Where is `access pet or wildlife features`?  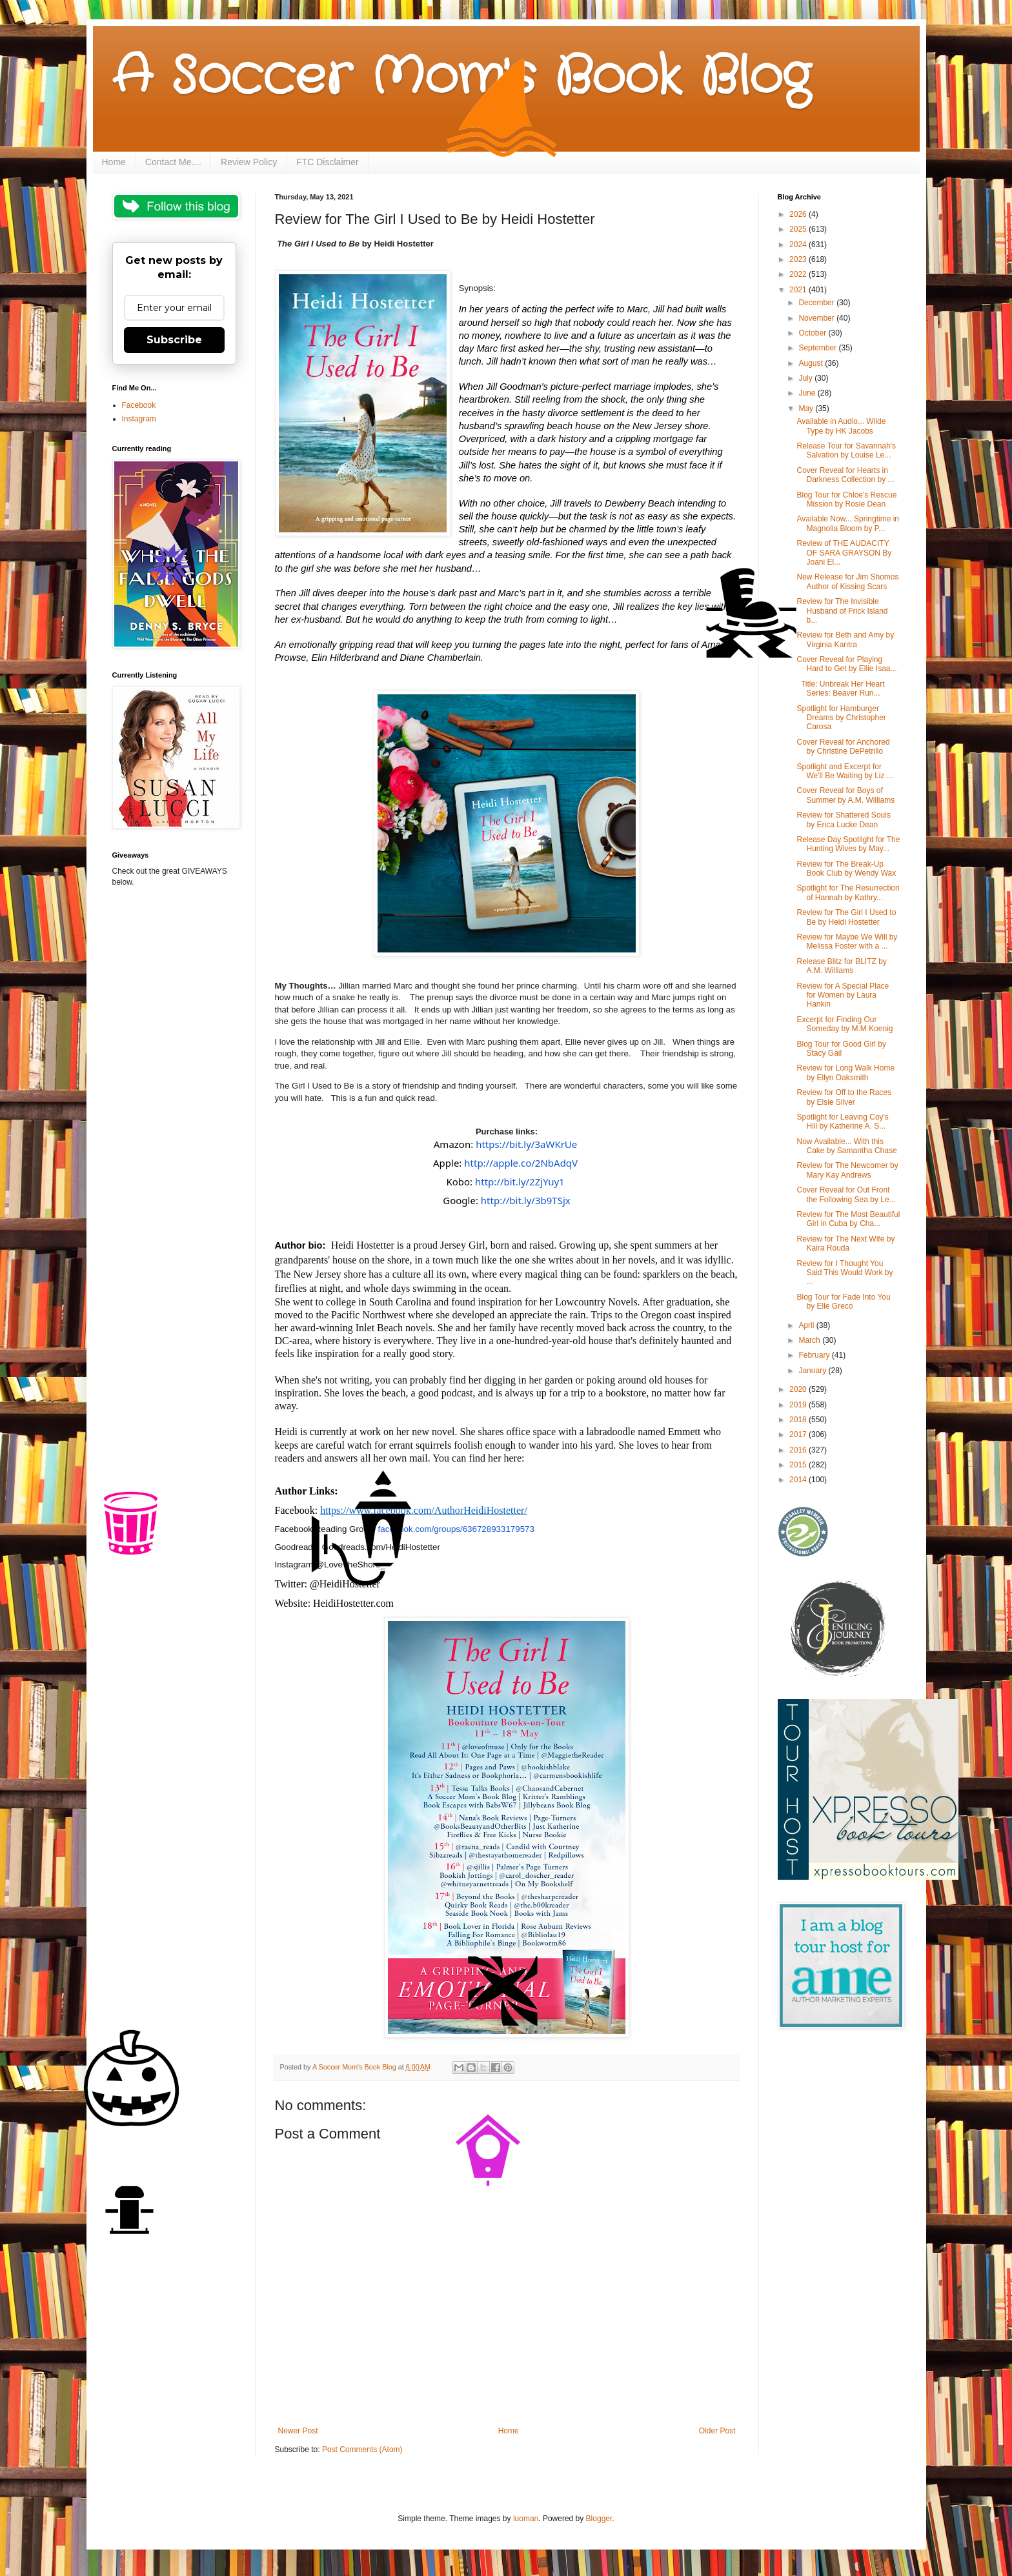
access pet or wildlife features is located at coordinates (488, 2150).